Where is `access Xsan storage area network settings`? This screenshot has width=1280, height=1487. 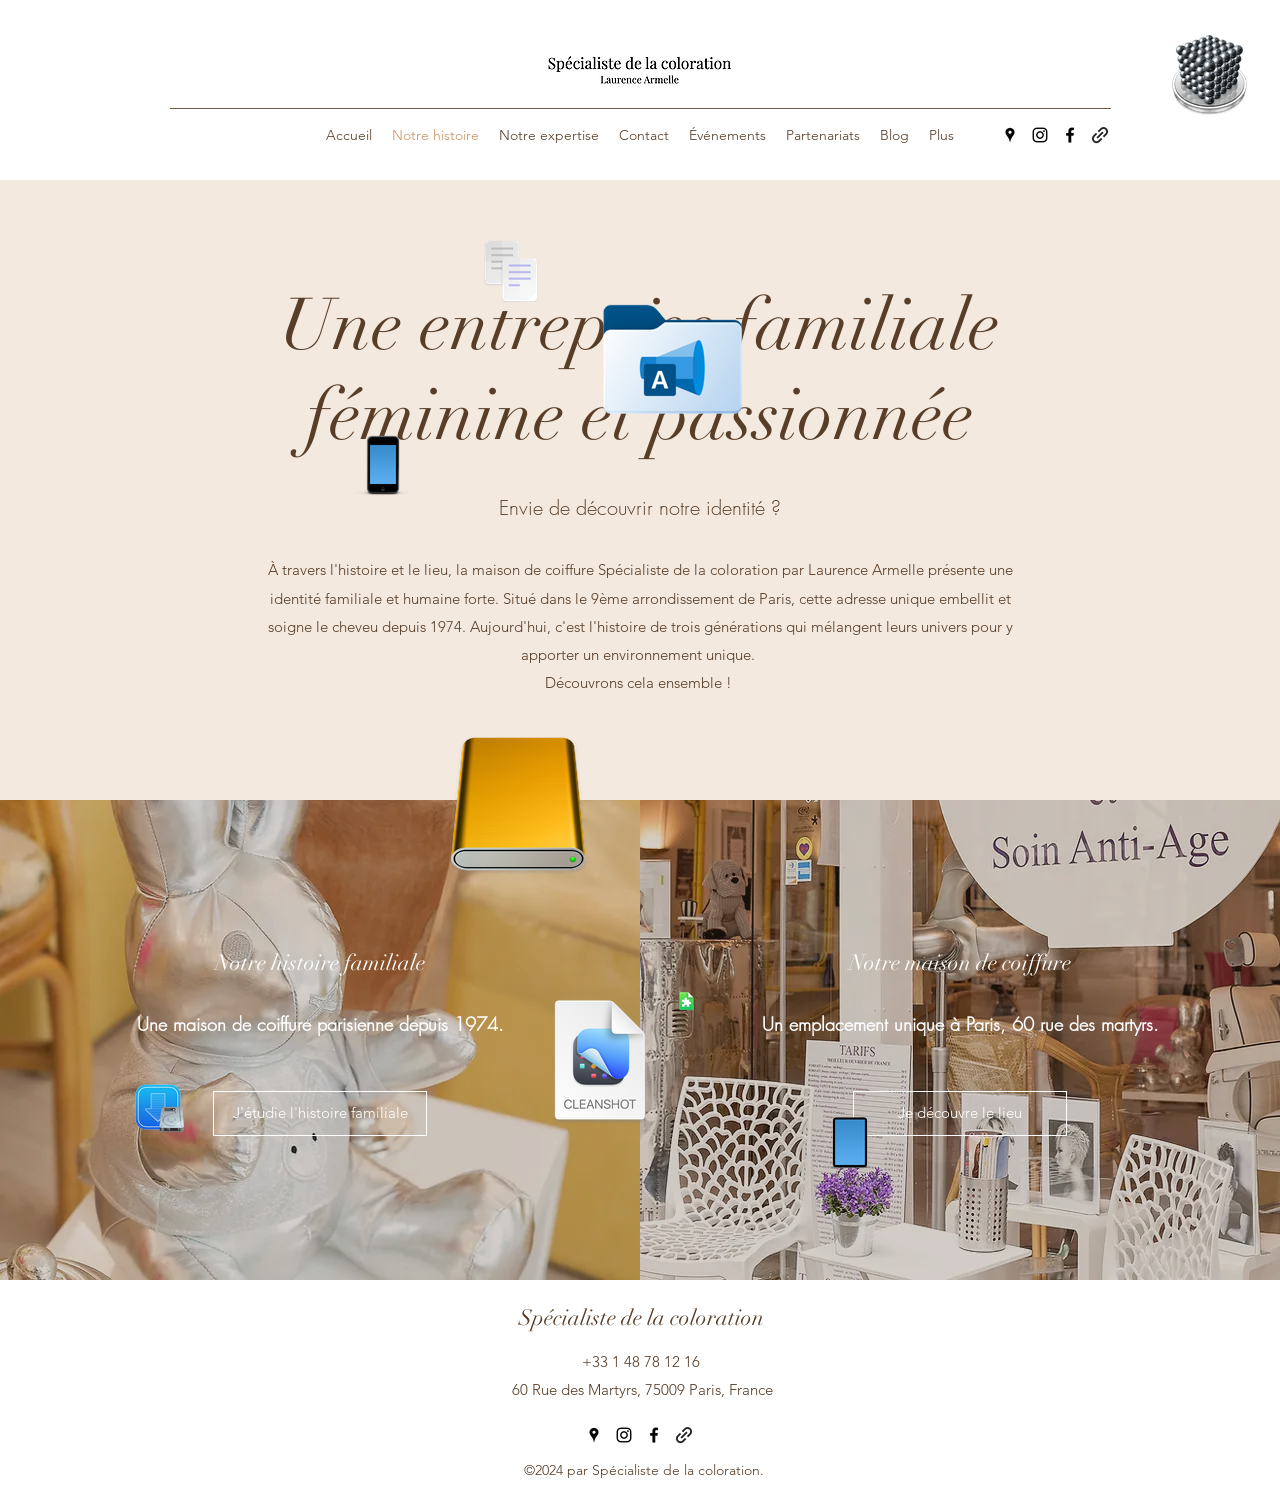 access Xsan storage area network settings is located at coordinates (1209, 75).